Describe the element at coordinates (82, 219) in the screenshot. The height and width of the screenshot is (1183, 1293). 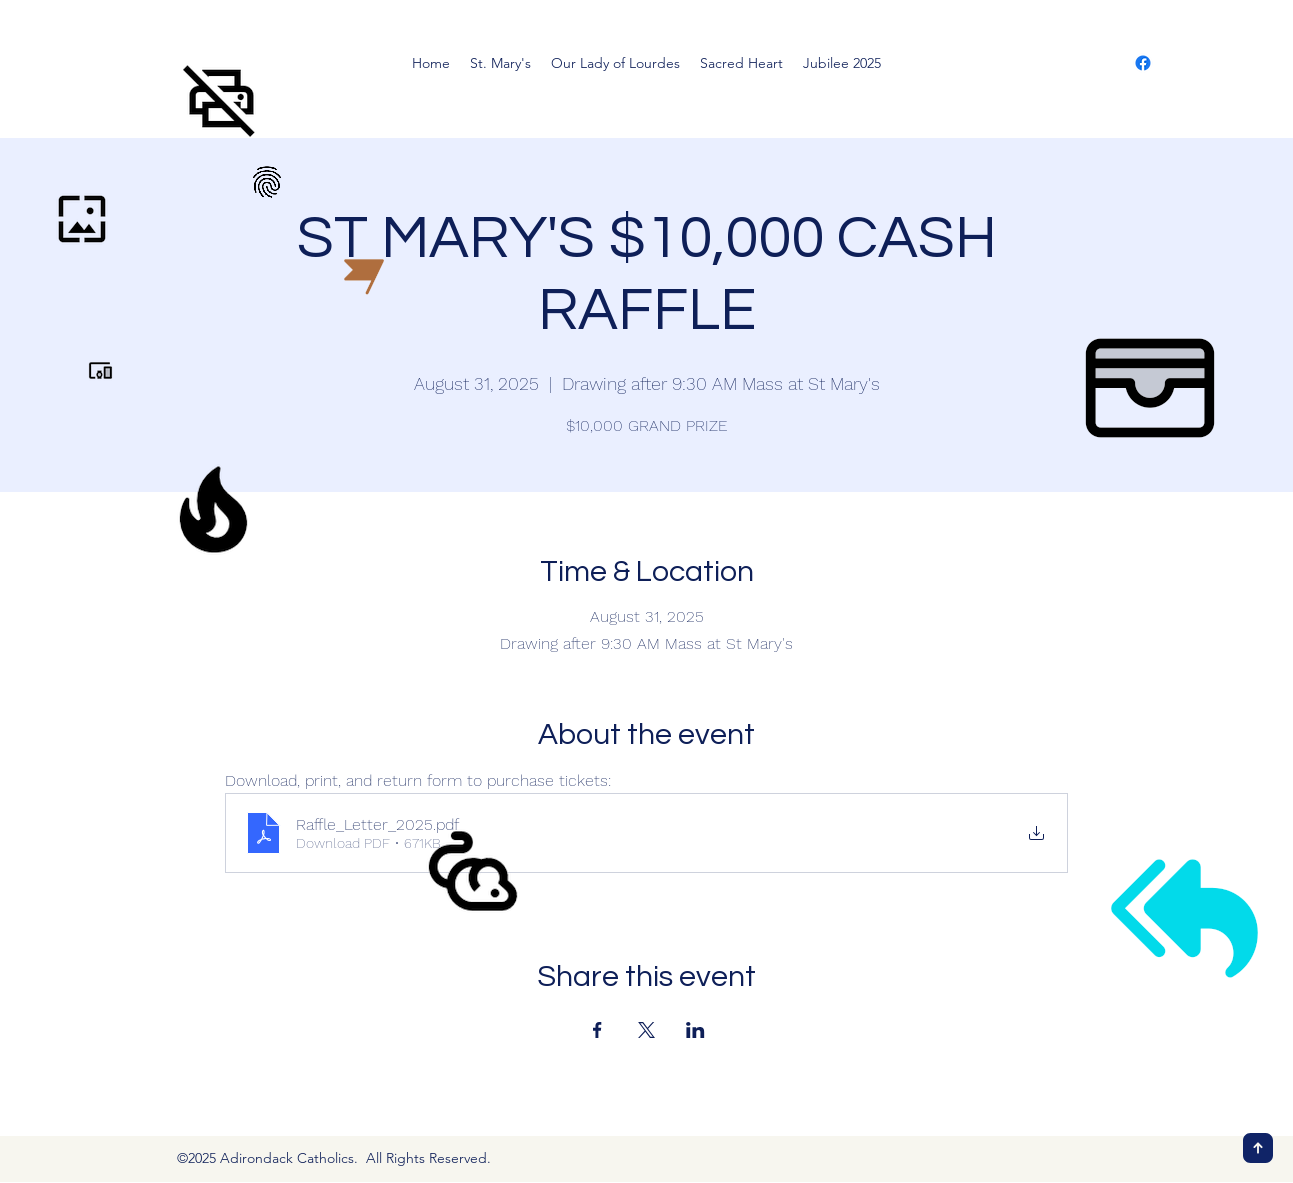
I see `change wallpaper or background image` at that location.